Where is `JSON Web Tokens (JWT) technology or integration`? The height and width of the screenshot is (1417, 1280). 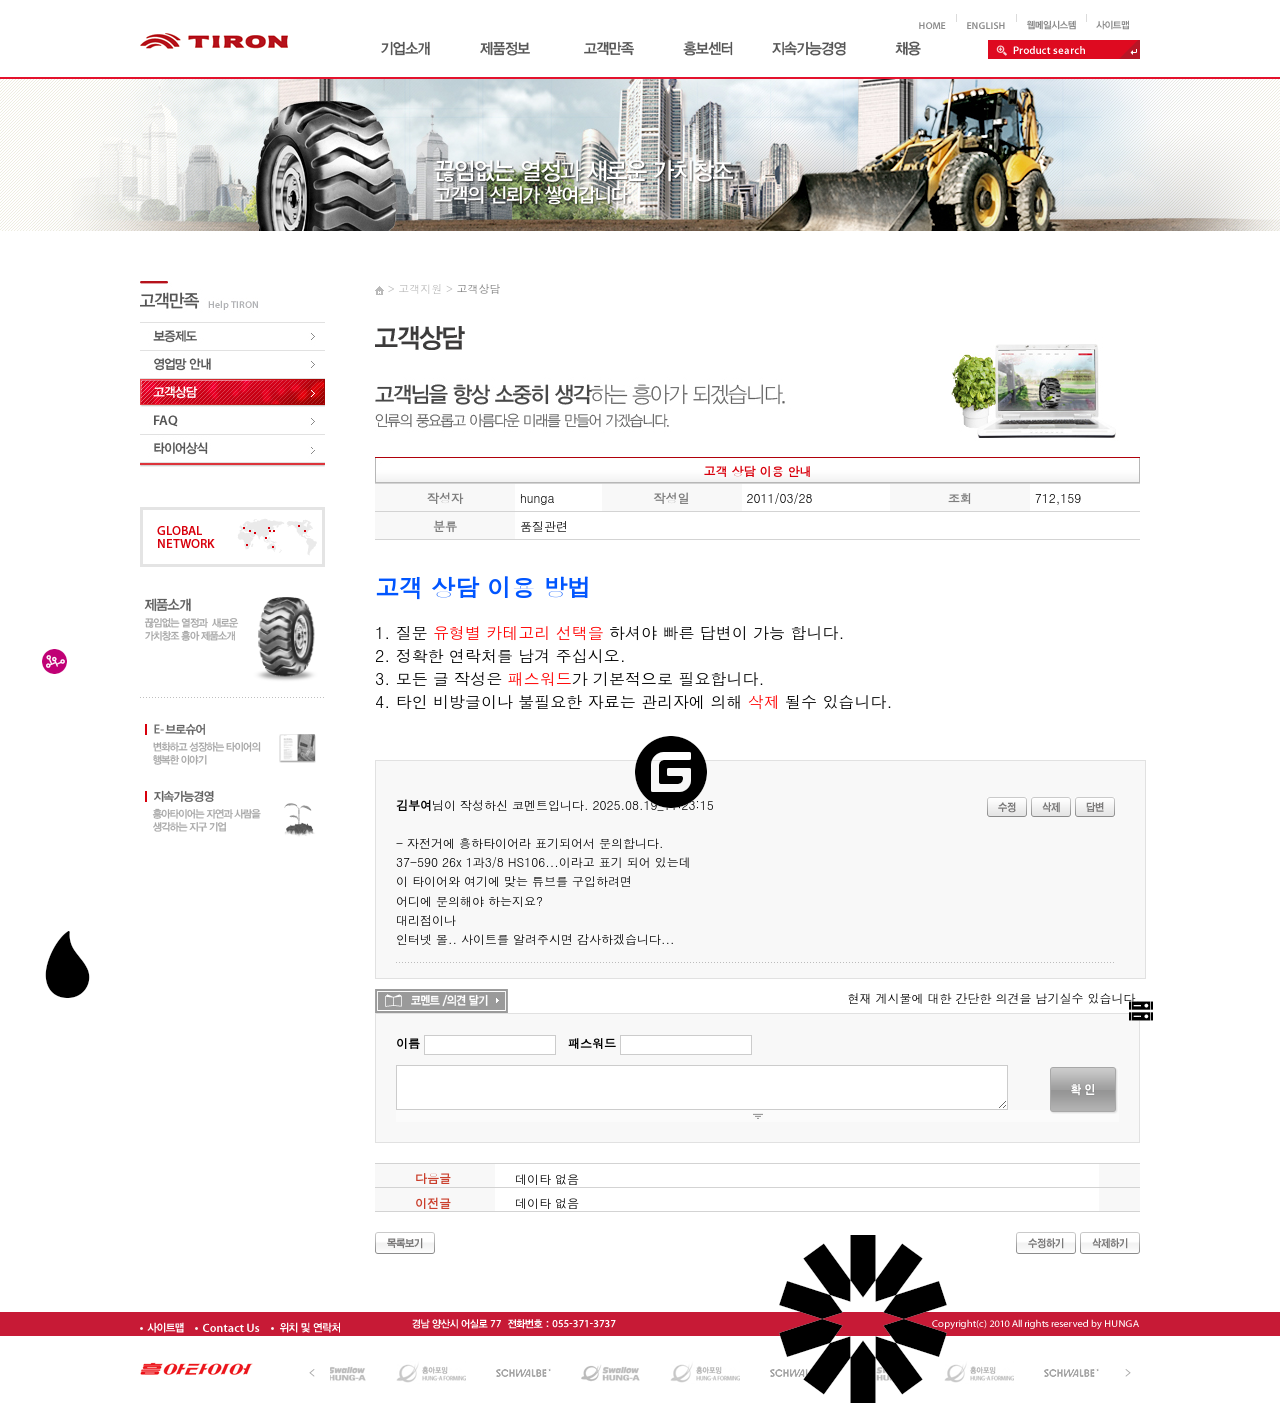
JSON Web Tokens (JWT) technology or integration is located at coordinates (863, 1319).